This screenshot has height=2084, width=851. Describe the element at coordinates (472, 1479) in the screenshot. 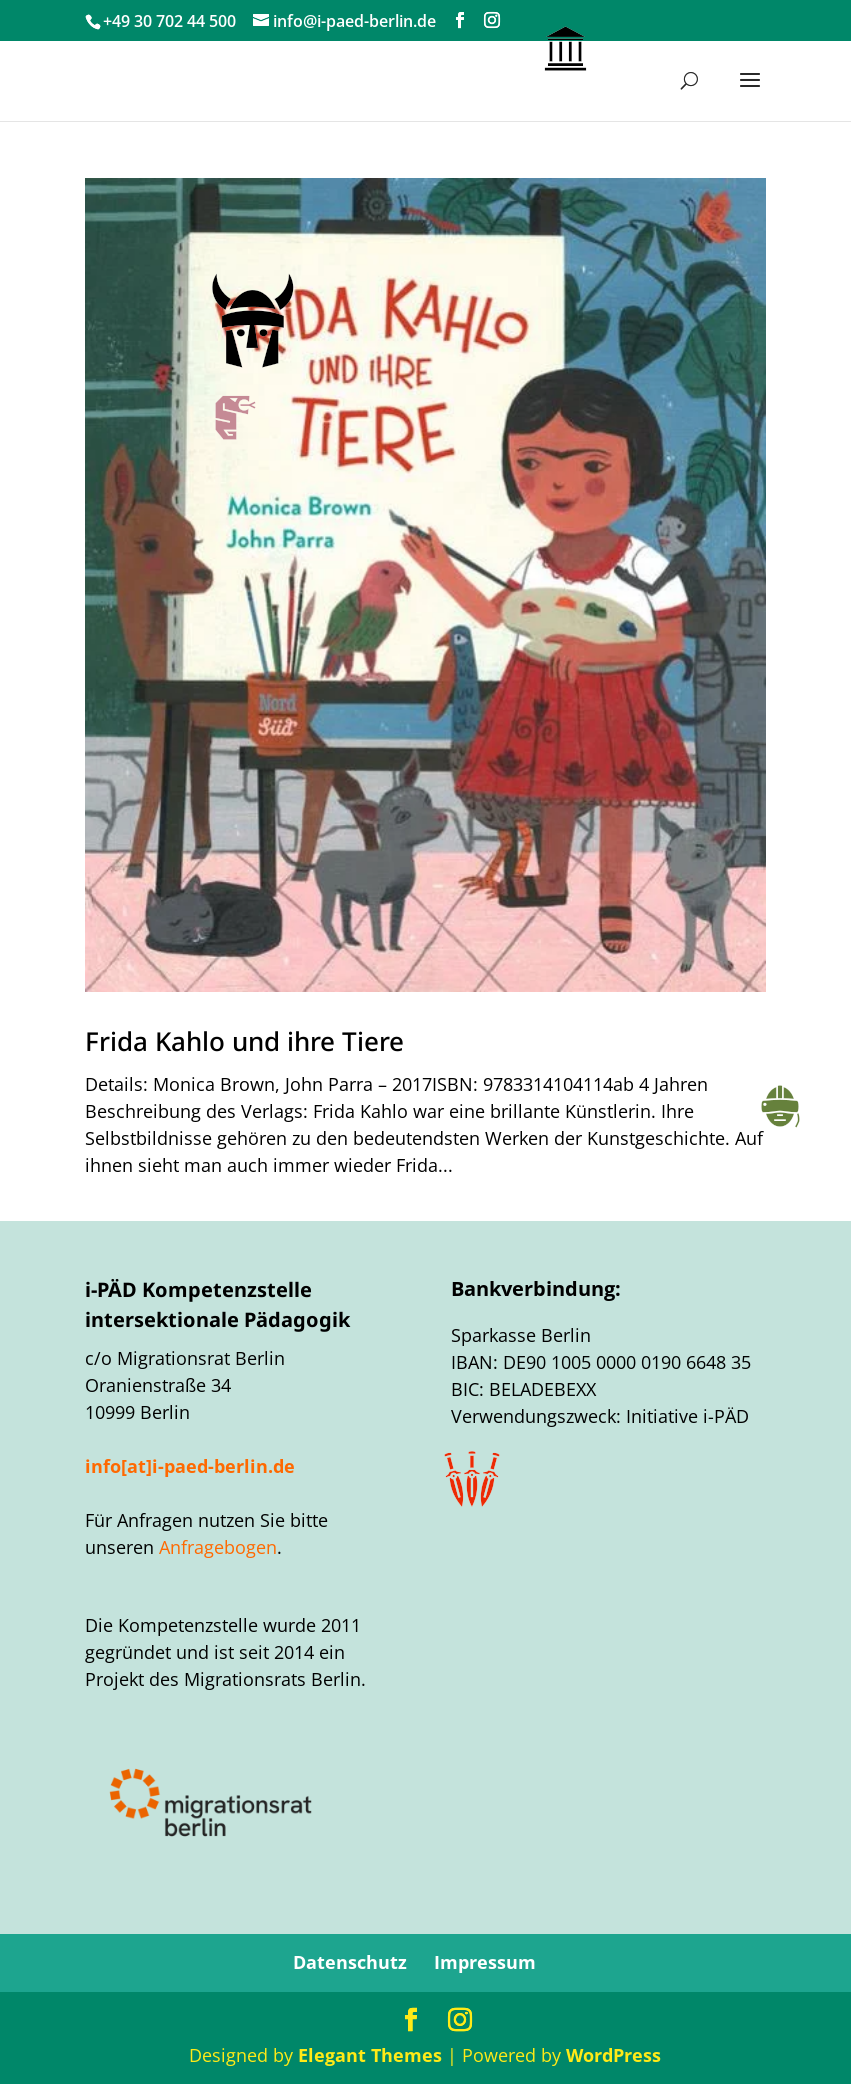

I see `select daggers as your weapon type` at that location.